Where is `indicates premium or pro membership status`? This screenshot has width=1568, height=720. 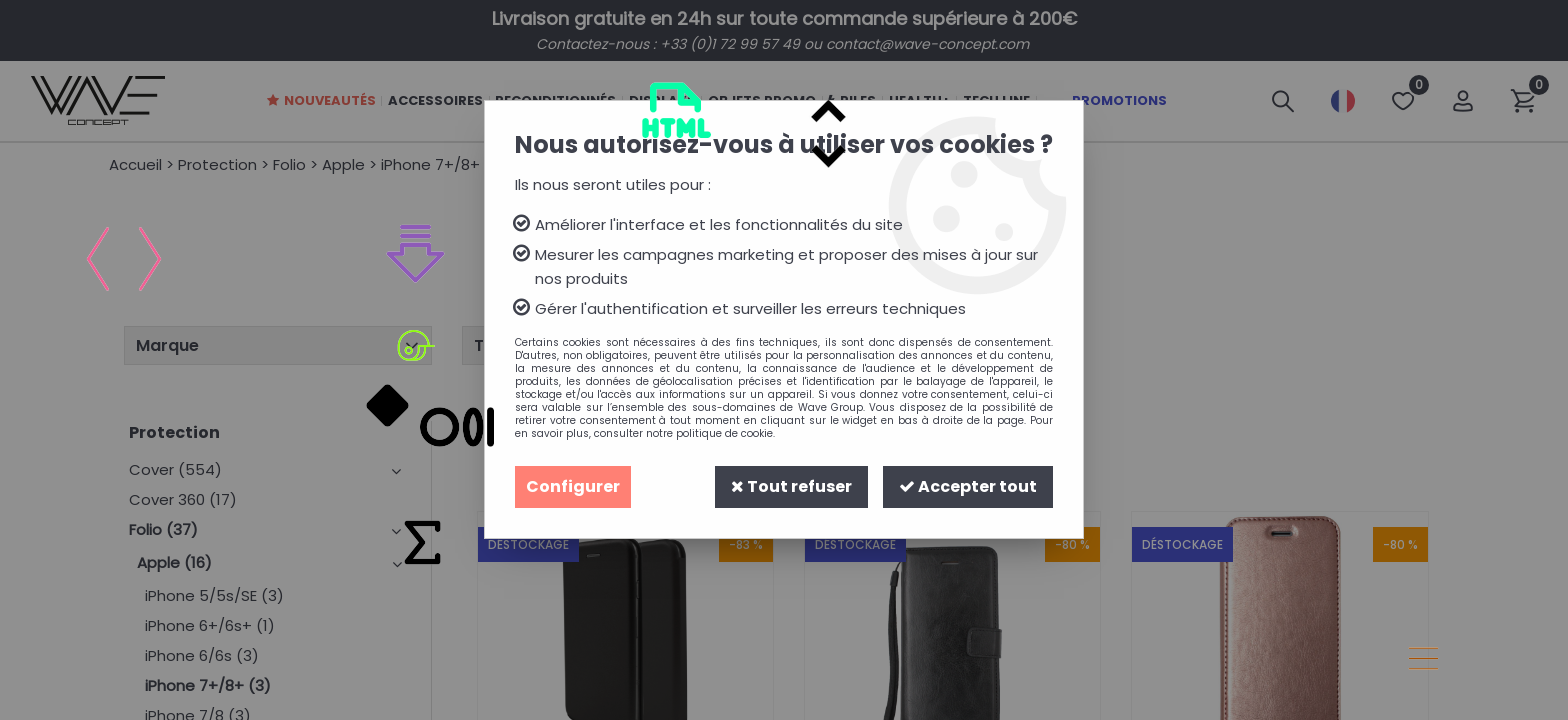
indicates premium or pro membership status is located at coordinates (387, 405).